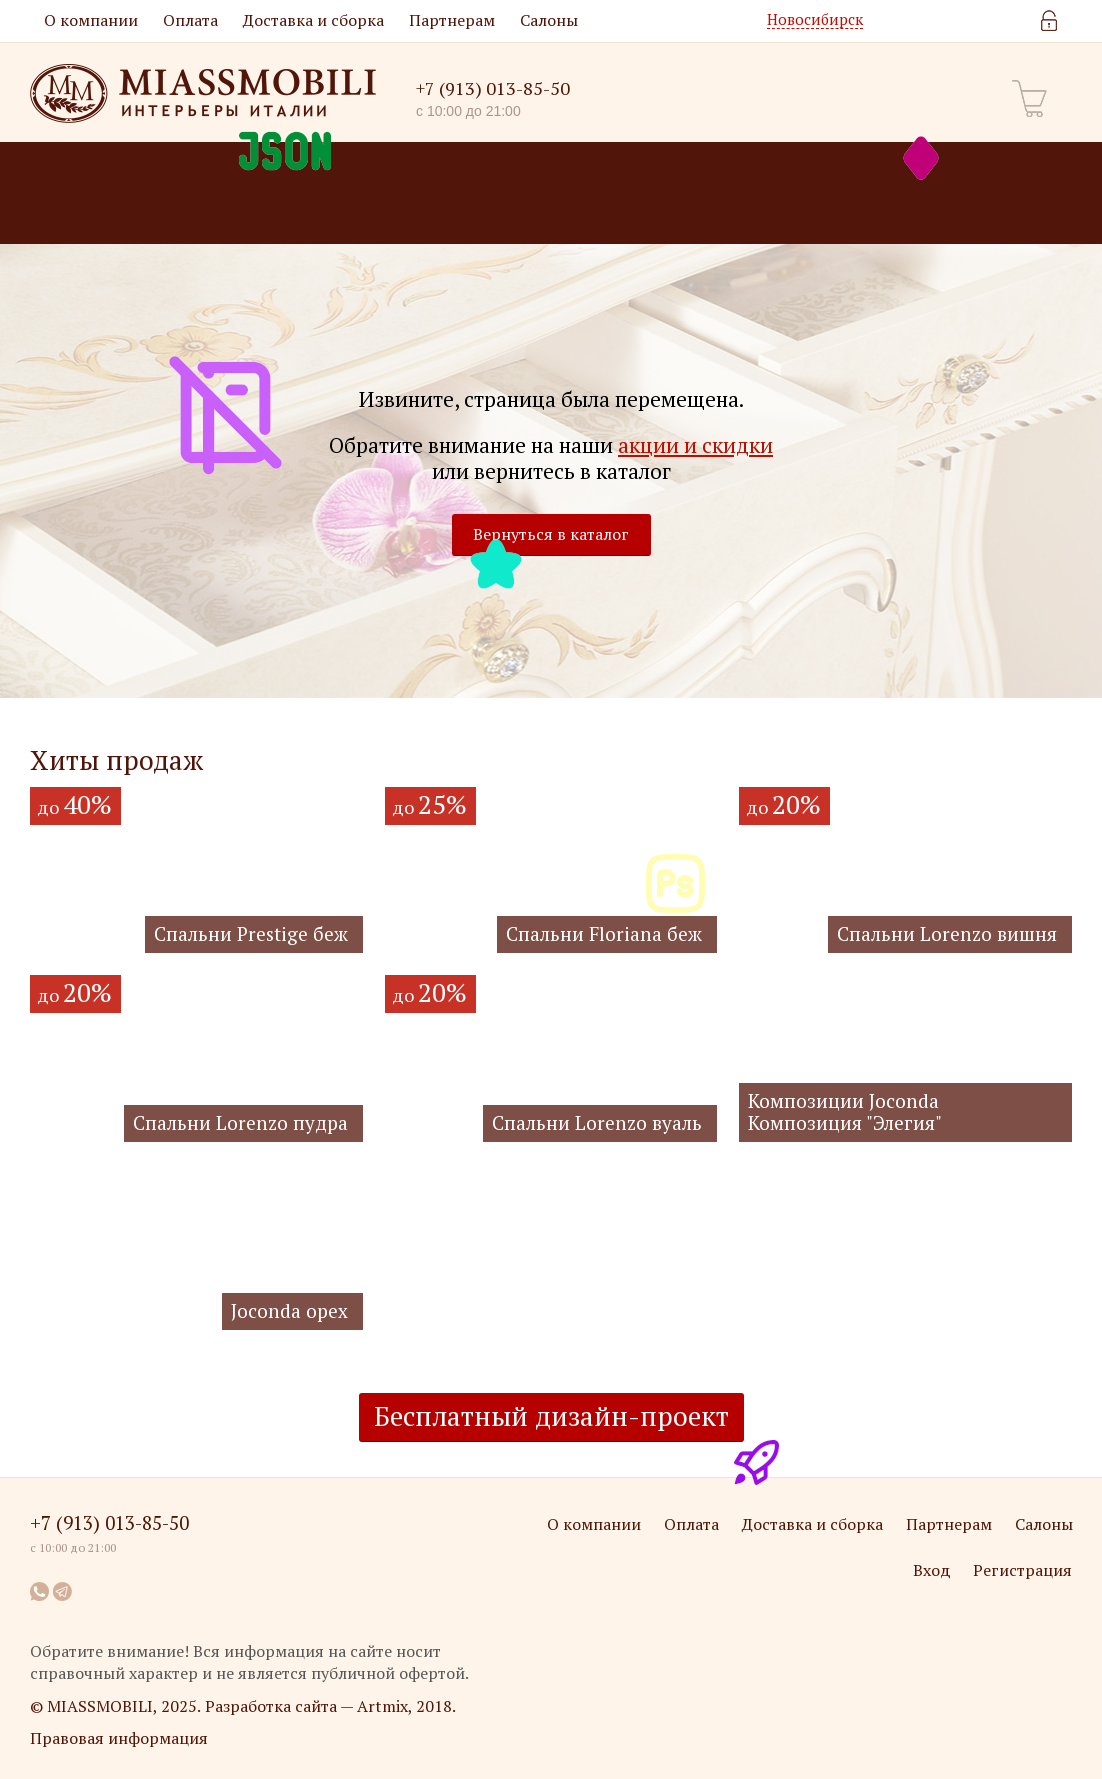 Image resolution: width=1102 pixels, height=1779 pixels. Describe the element at coordinates (675, 883) in the screenshot. I see `open Adobe Photoshop` at that location.